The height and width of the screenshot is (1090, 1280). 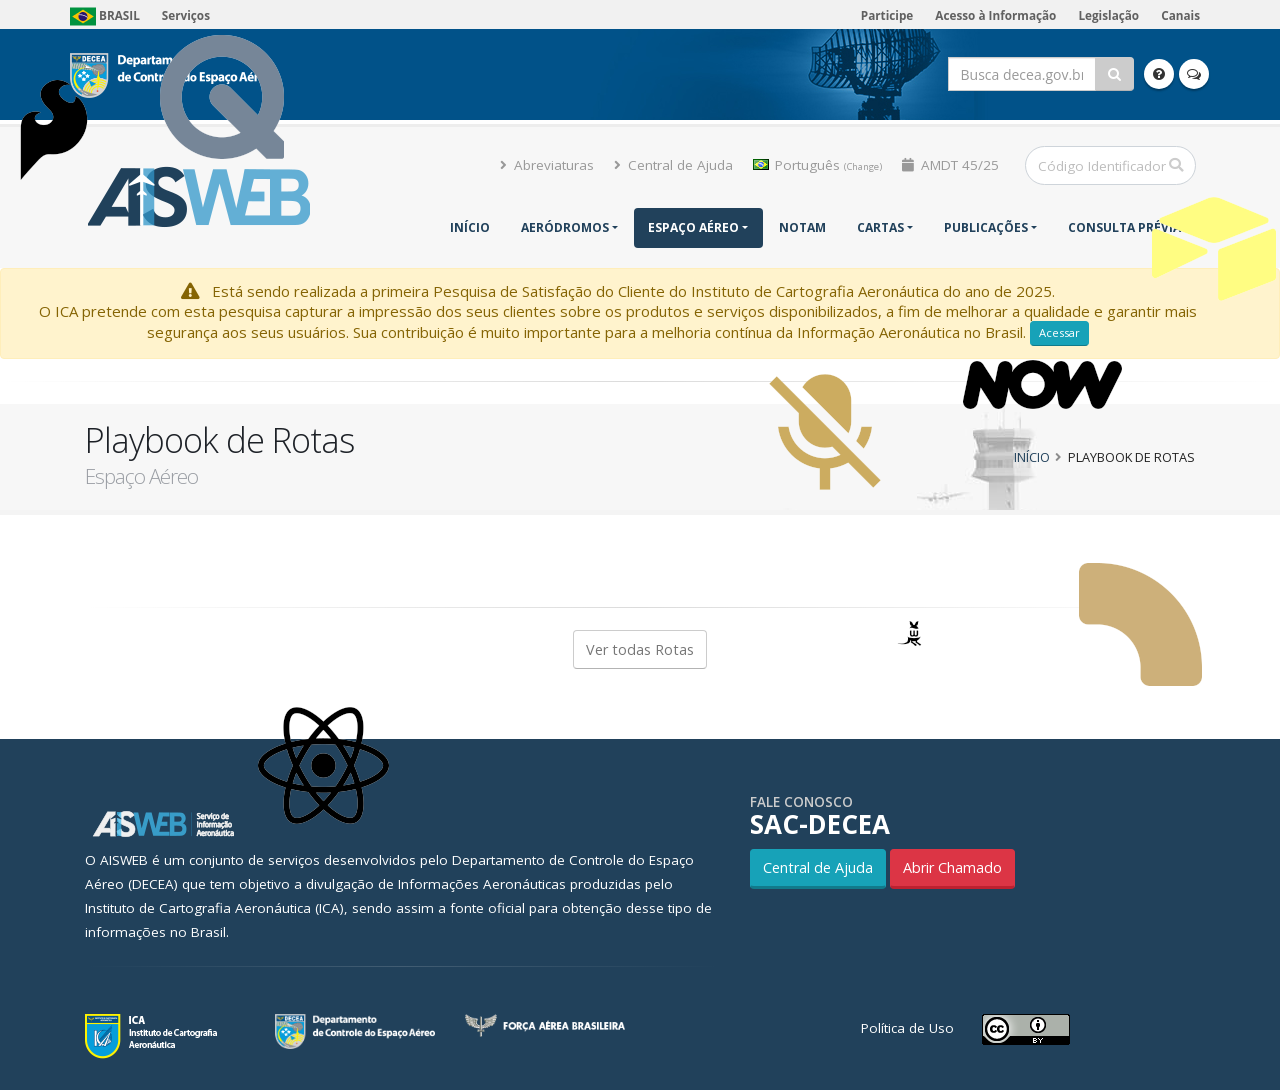 I want to click on microphone is muted, so click(x=825, y=432).